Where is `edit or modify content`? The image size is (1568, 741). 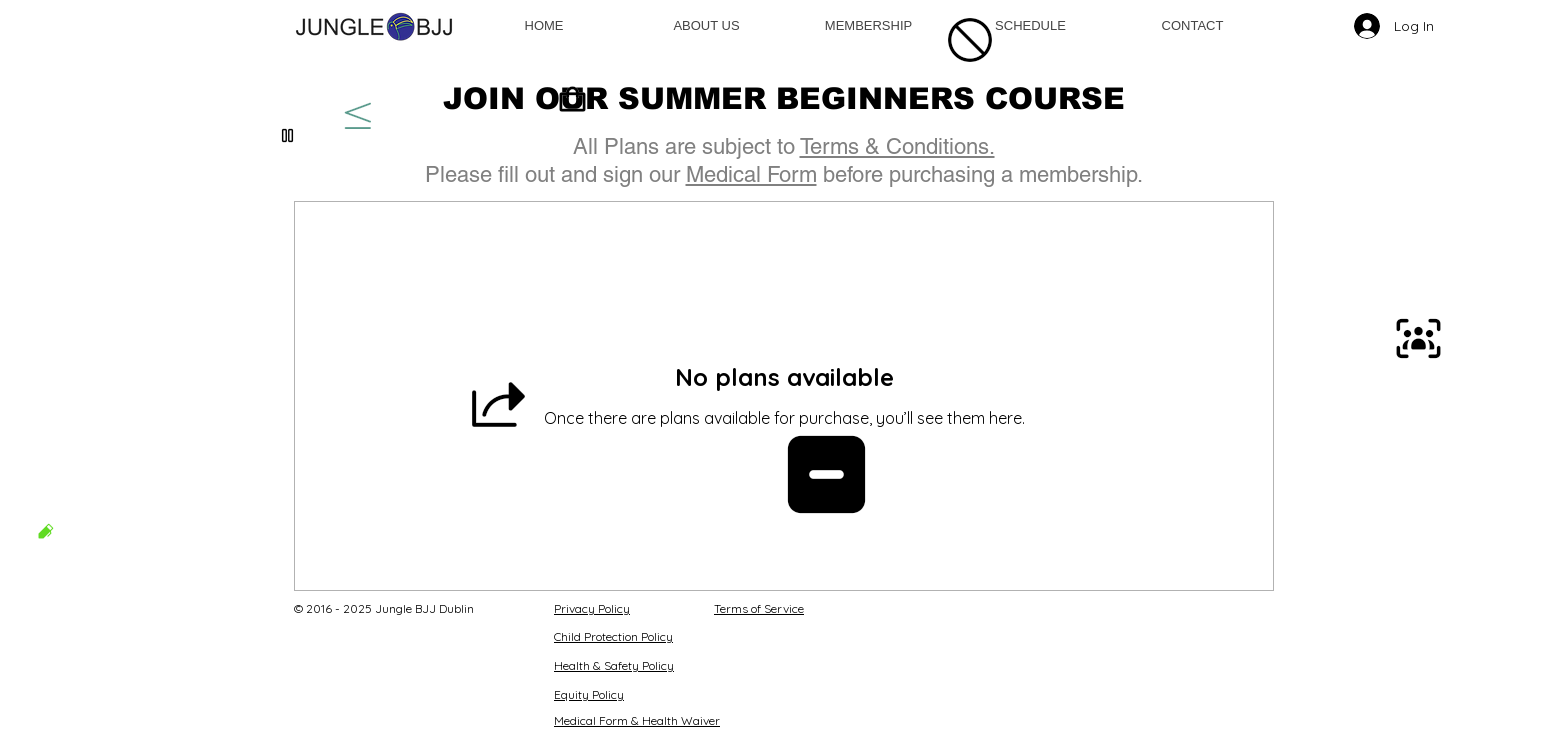 edit or modify content is located at coordinates (45, 531).